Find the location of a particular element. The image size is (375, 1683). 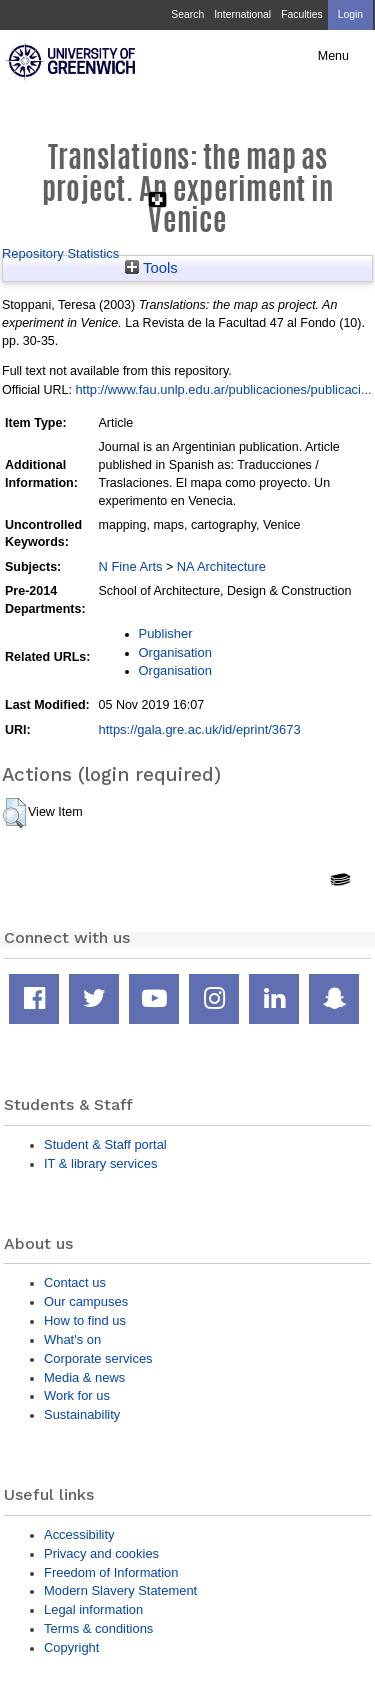

access health or medical features is located at coordinates (157, 199).